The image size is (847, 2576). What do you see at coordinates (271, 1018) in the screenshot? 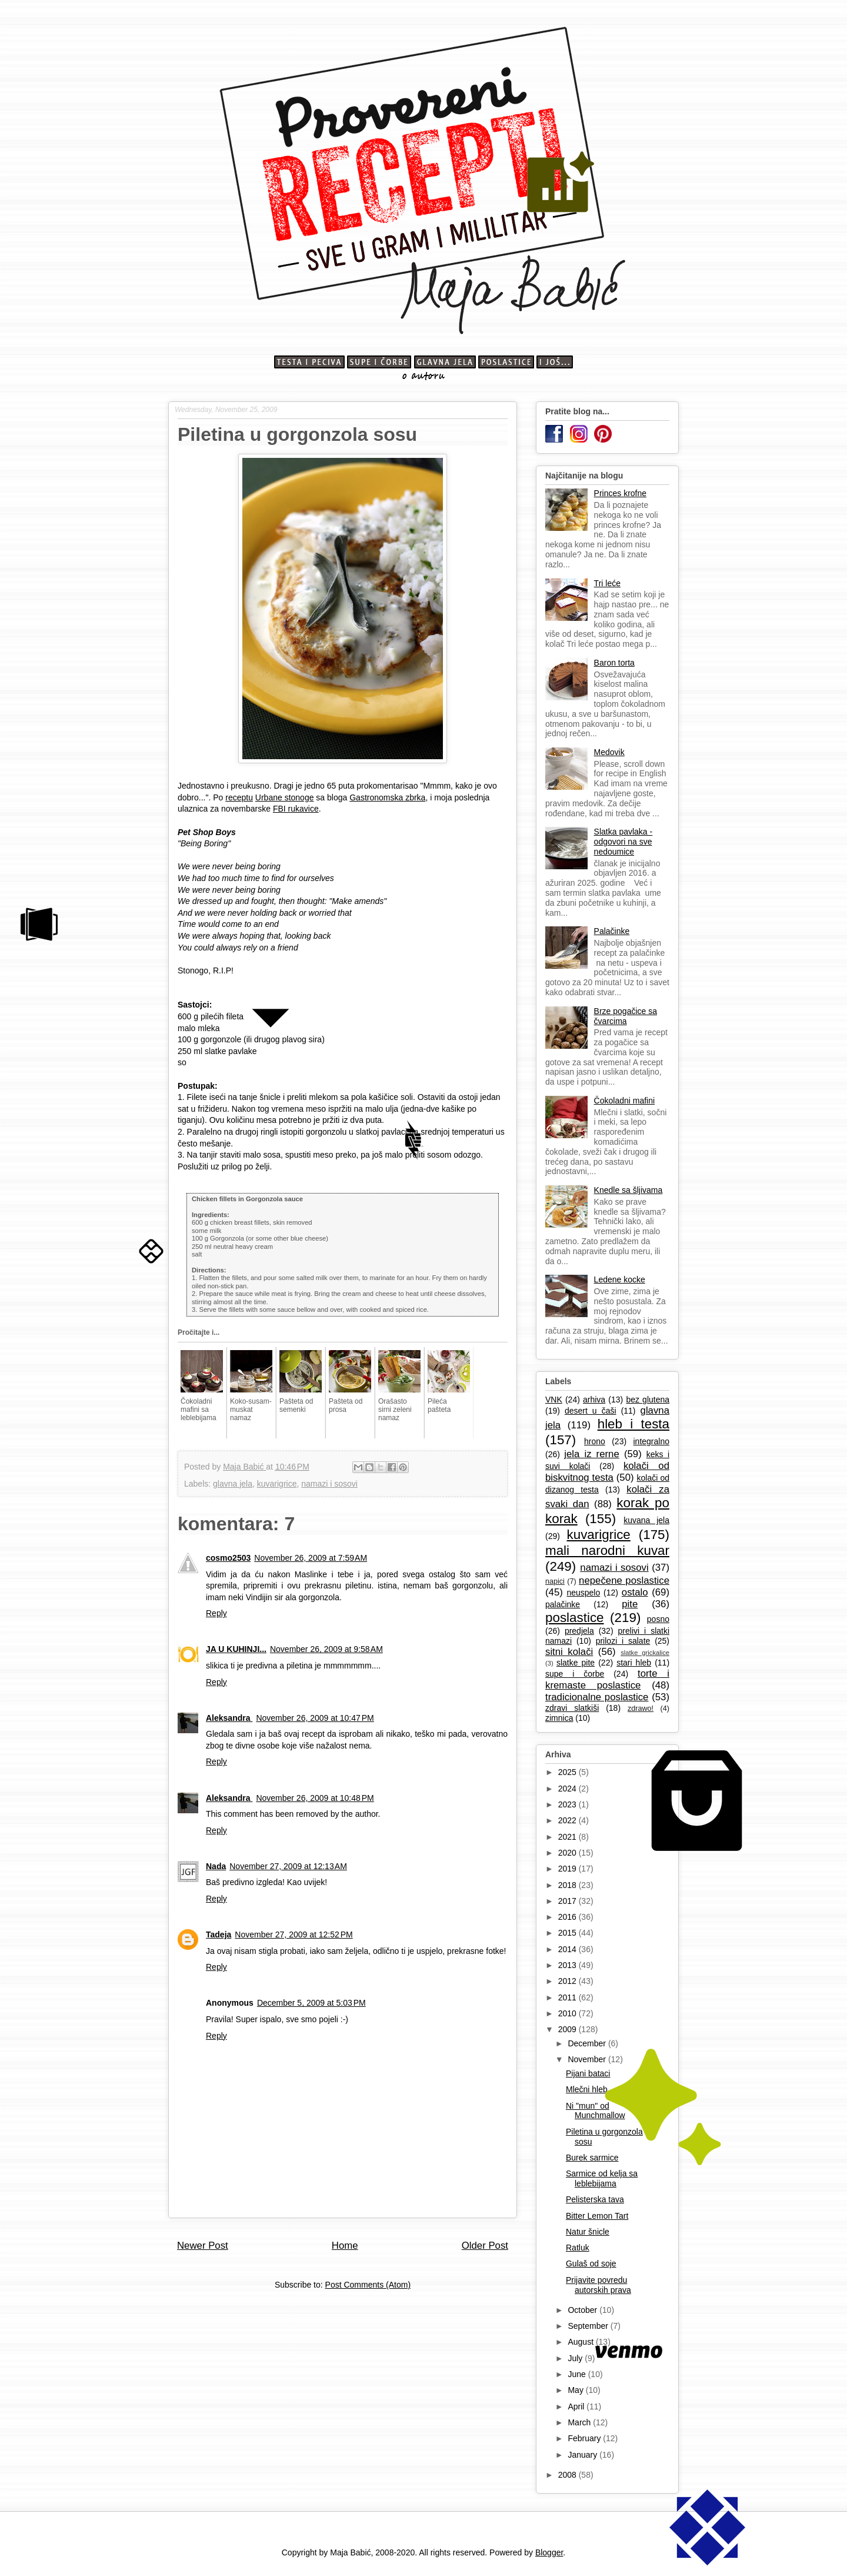
I see `expand a dropdown menu` at bounding box center [271, 1018].